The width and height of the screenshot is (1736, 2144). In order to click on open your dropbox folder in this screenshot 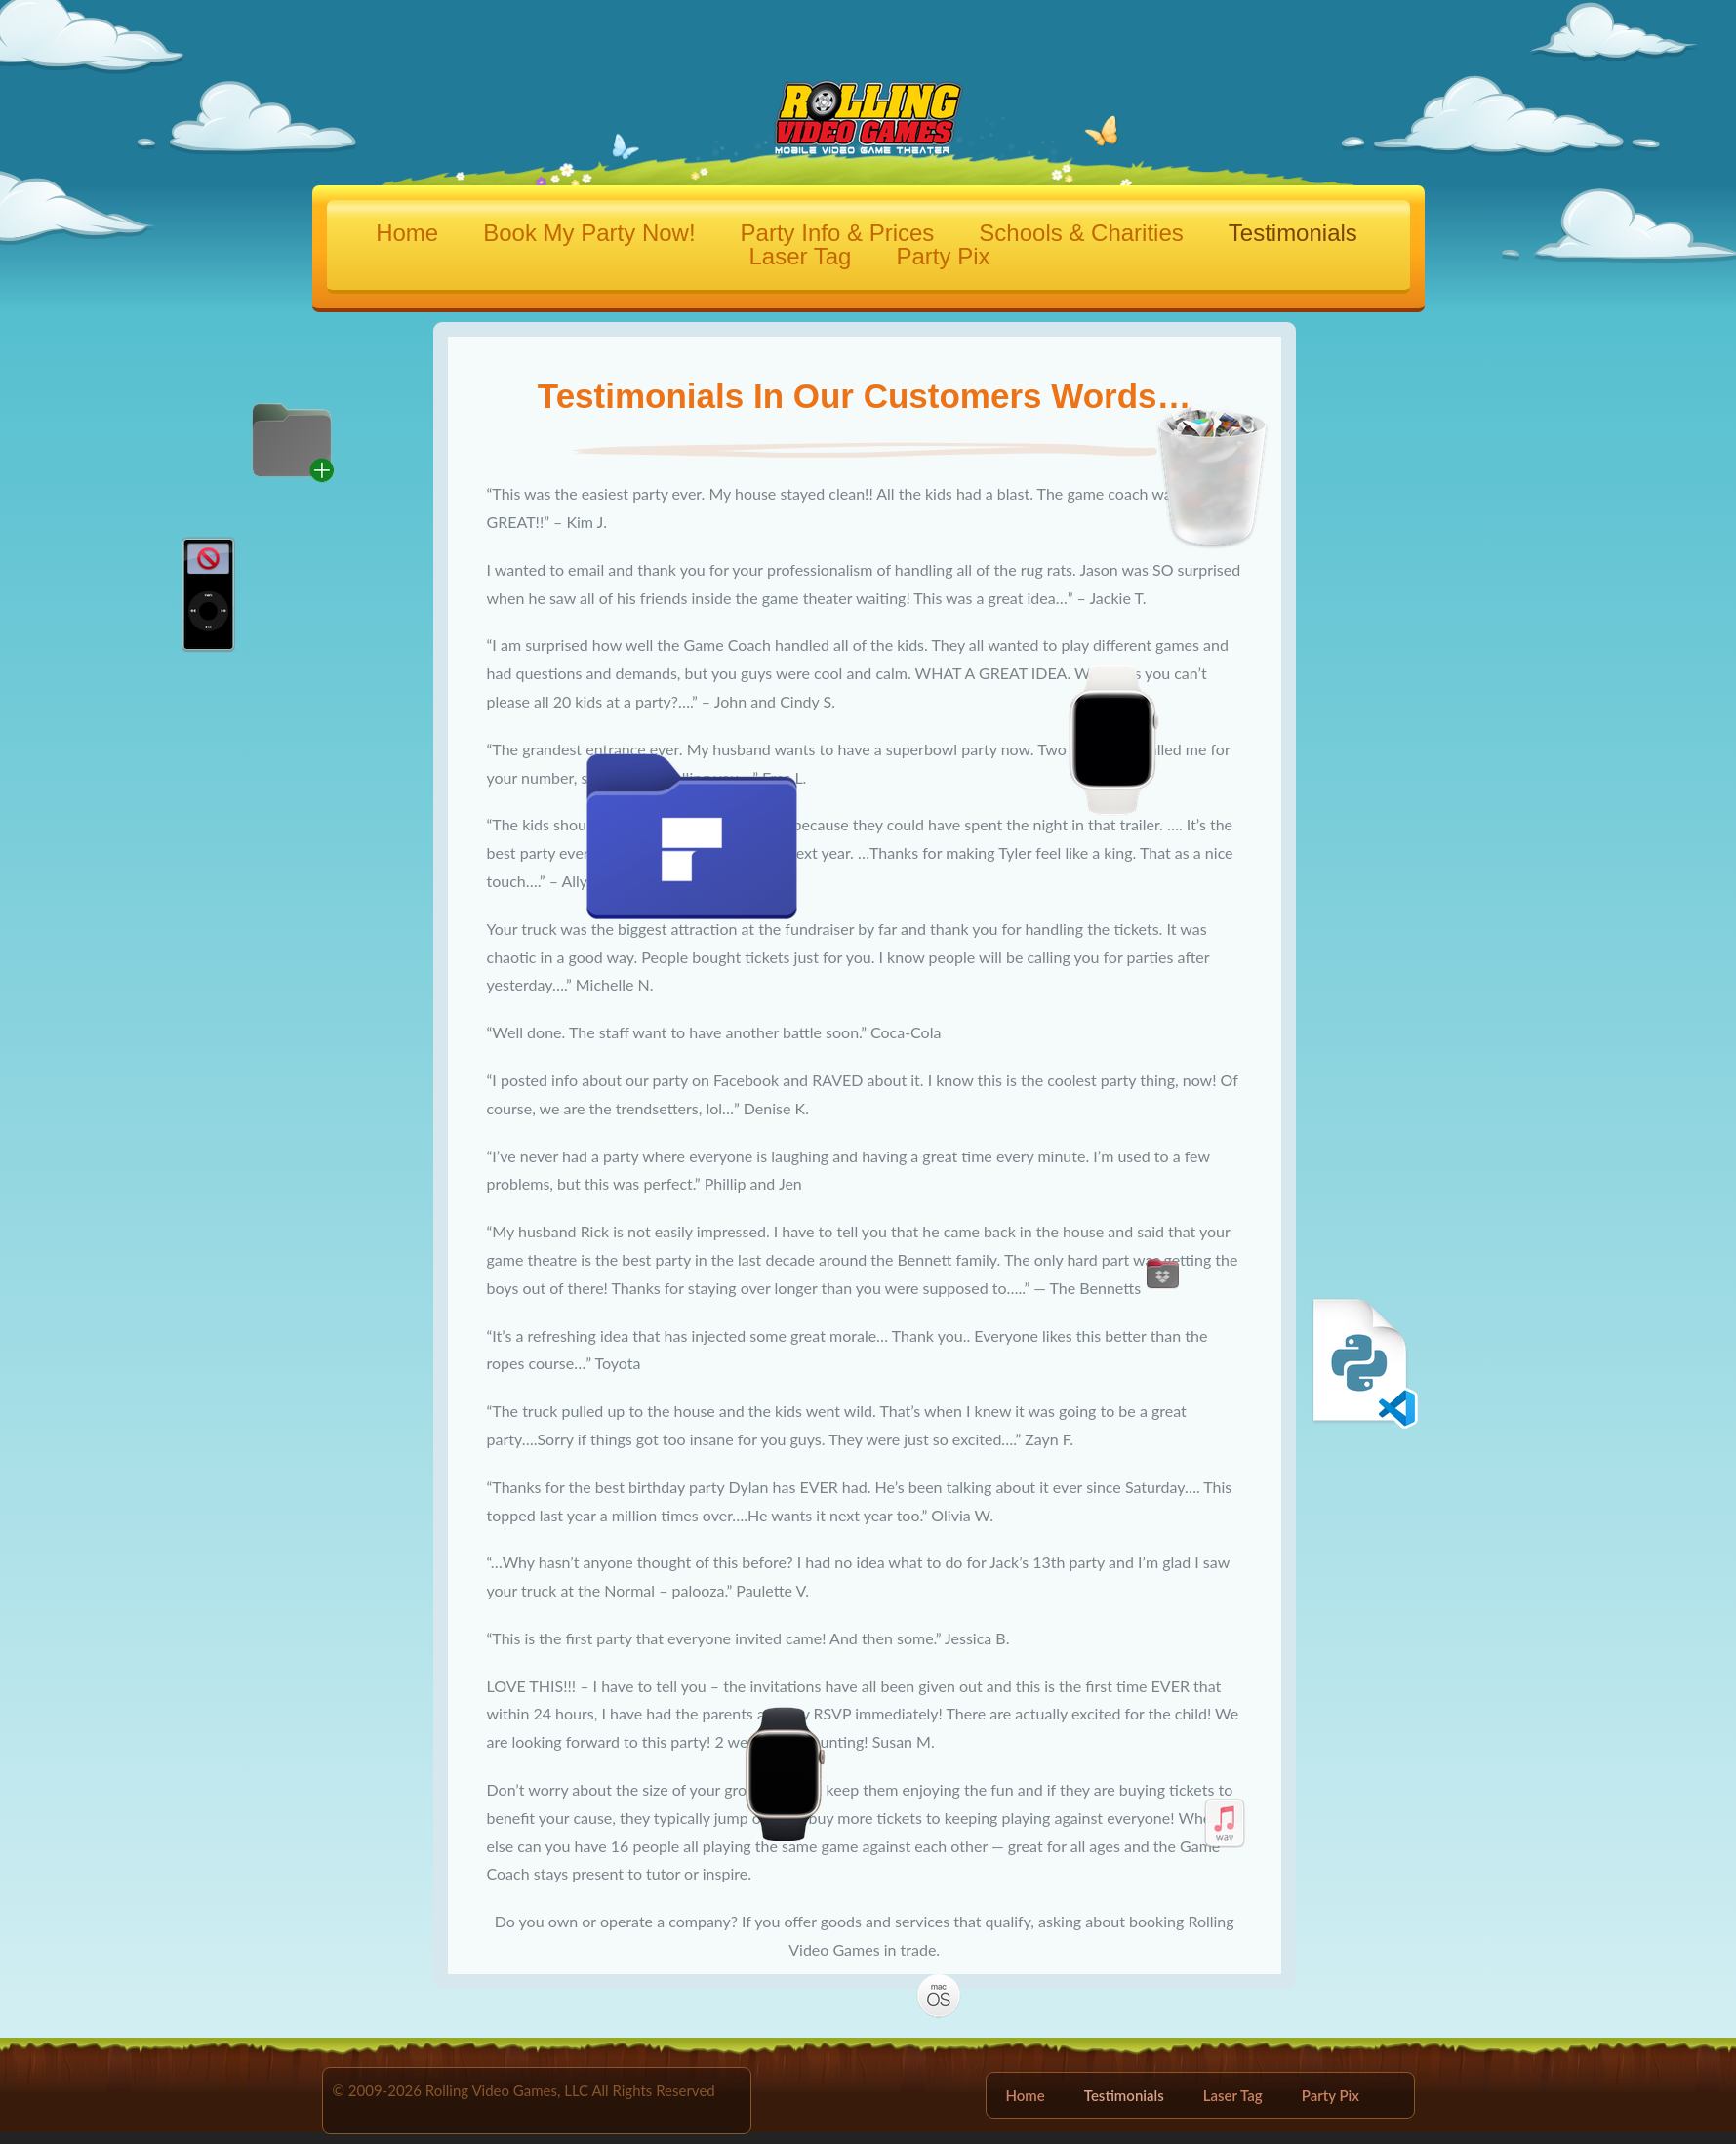, I will do `click(1162, 1273)`.